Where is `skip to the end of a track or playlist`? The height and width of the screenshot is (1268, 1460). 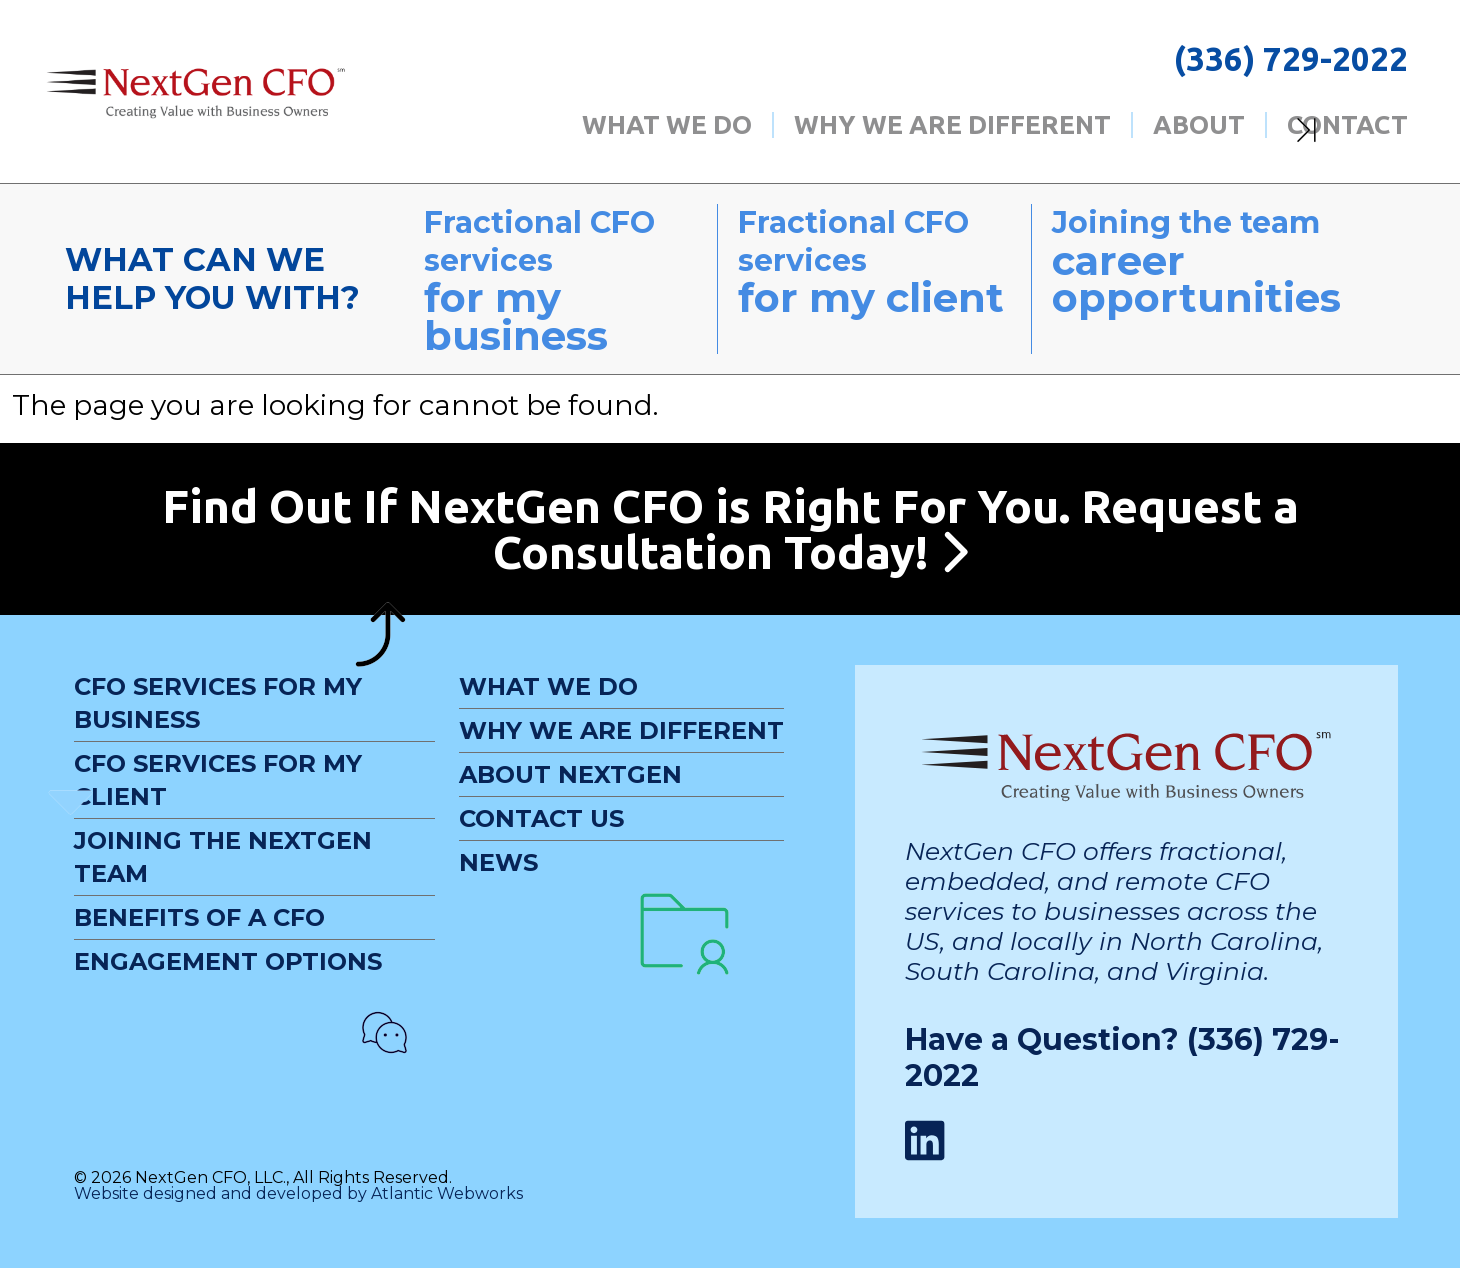
skip to the end of a track or playlist is located at coordinates (1307, 130).